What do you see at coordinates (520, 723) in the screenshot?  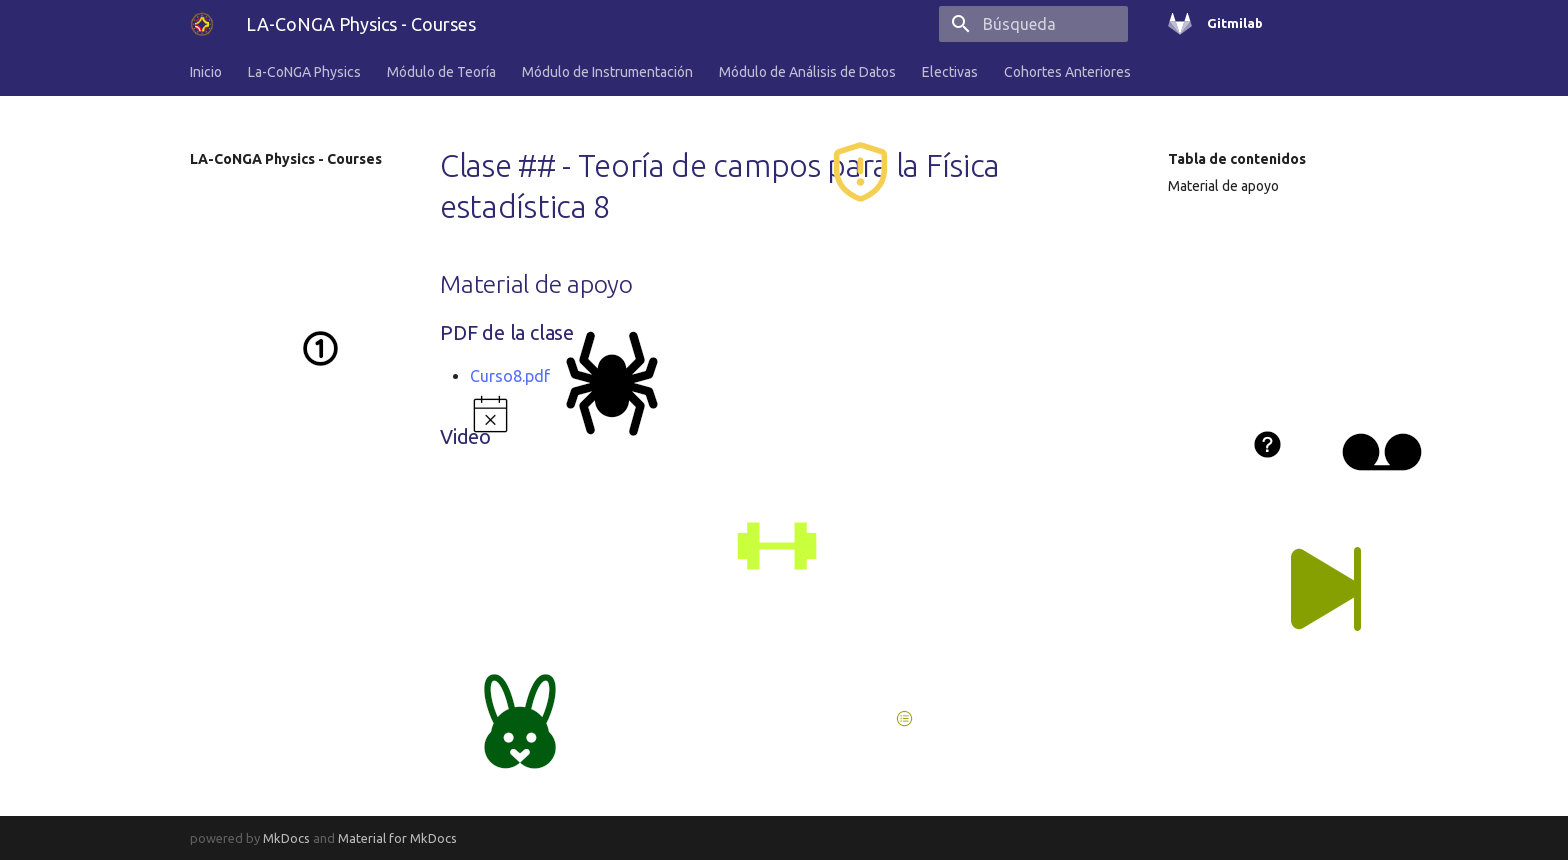 I see `access pet or animal-related features` at bounding box center [520, 723].